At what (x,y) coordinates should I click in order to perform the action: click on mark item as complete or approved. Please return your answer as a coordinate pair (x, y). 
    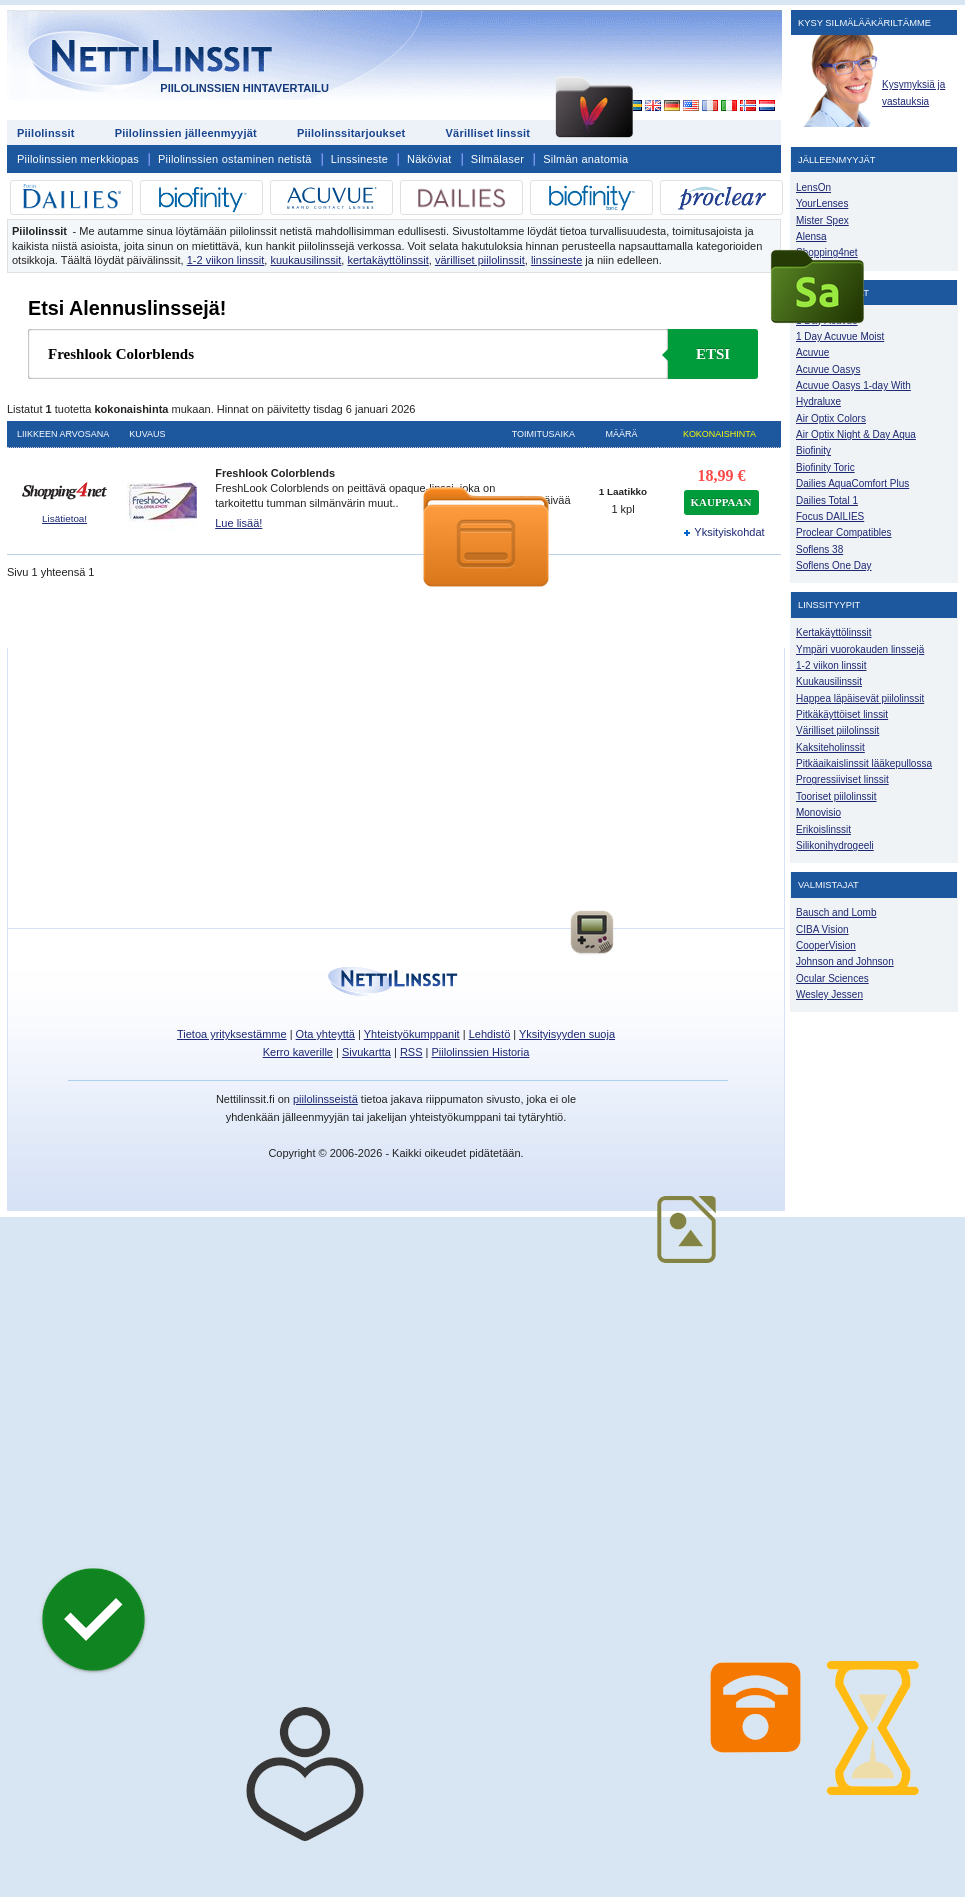
    Looking at the image, I should click on (93, 1619).